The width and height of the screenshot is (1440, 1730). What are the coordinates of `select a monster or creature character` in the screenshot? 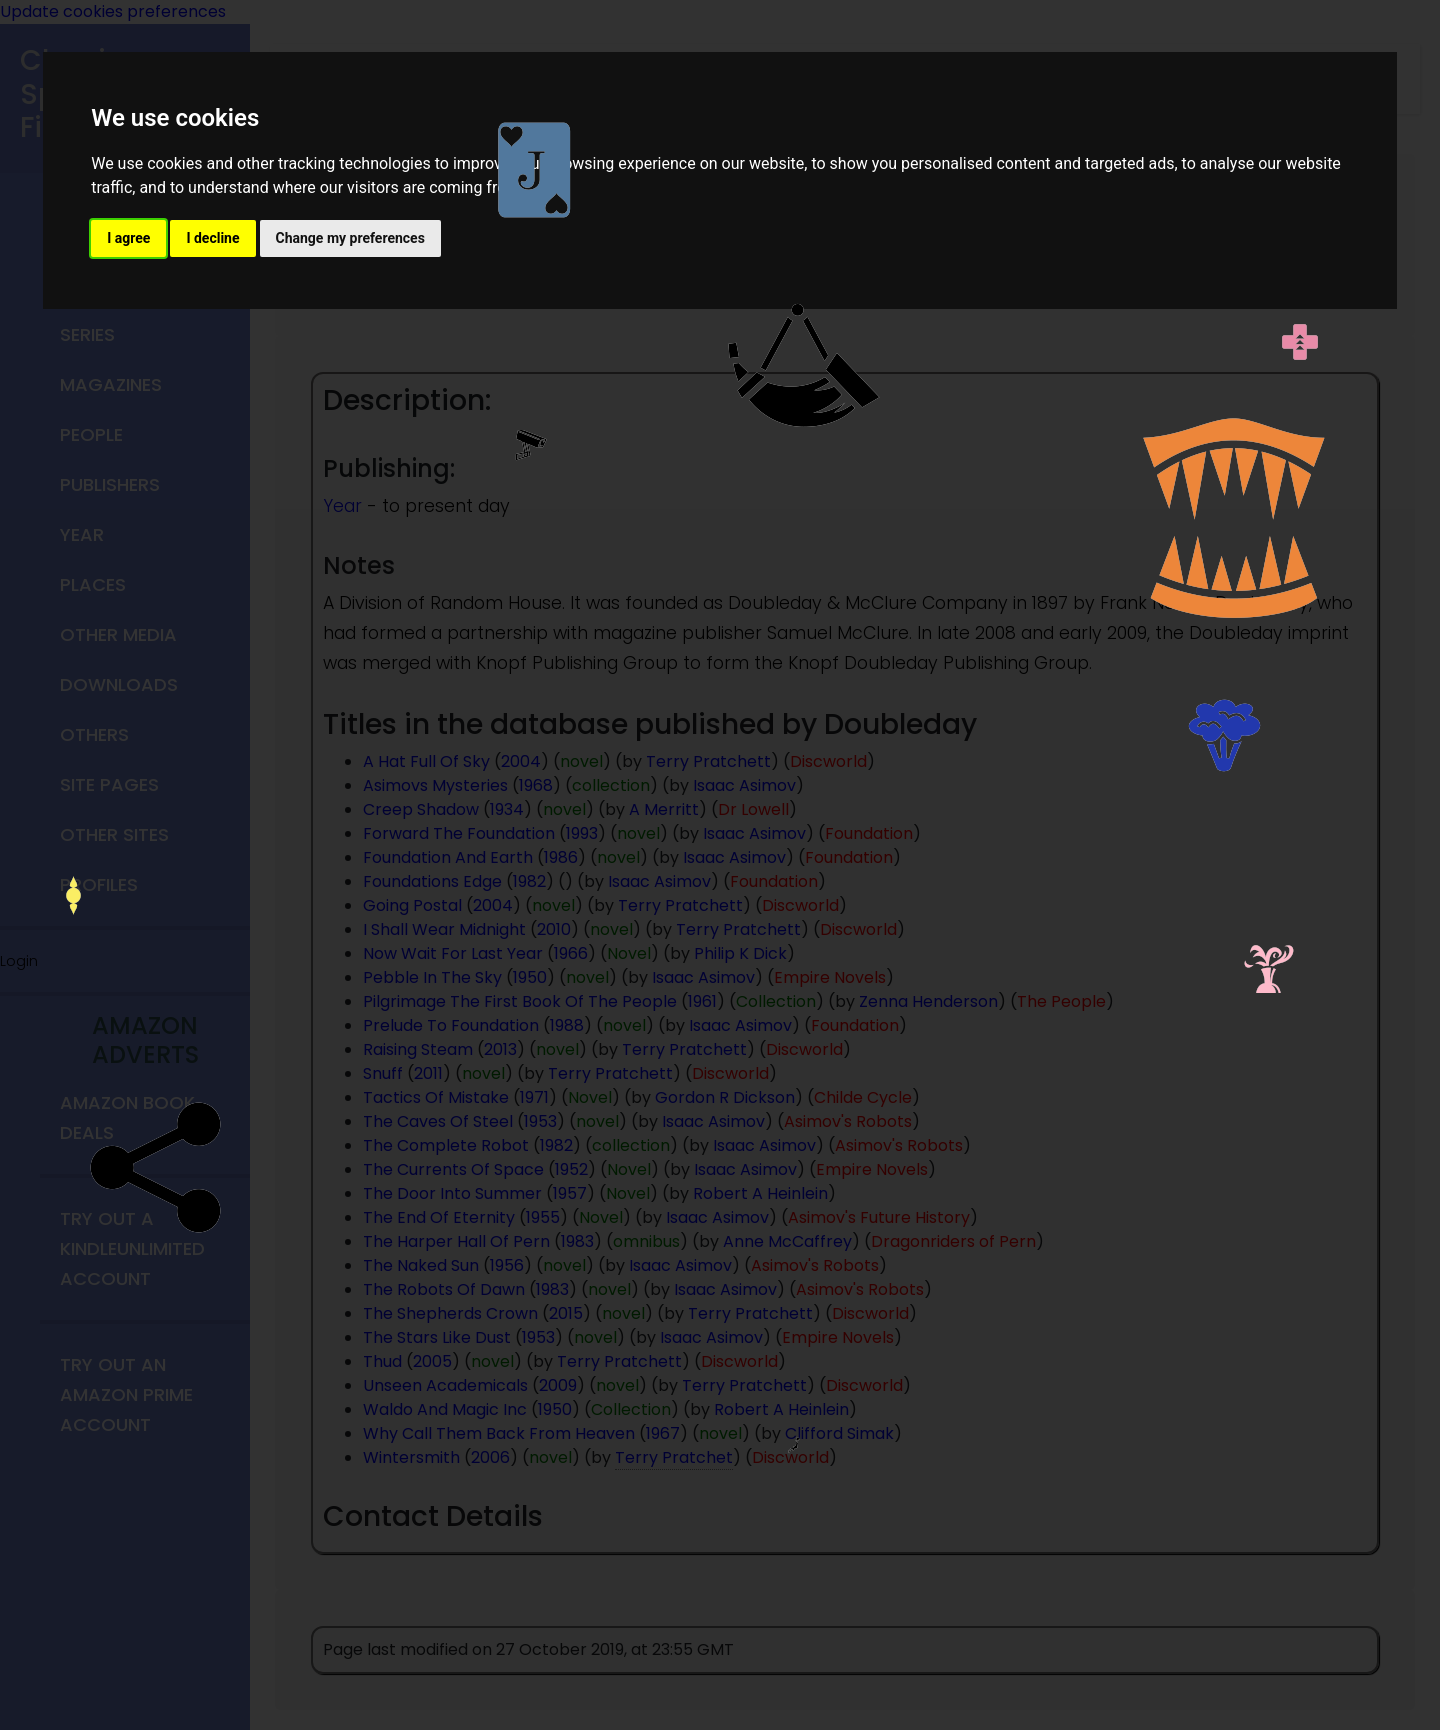 It's located at (1236, 517).